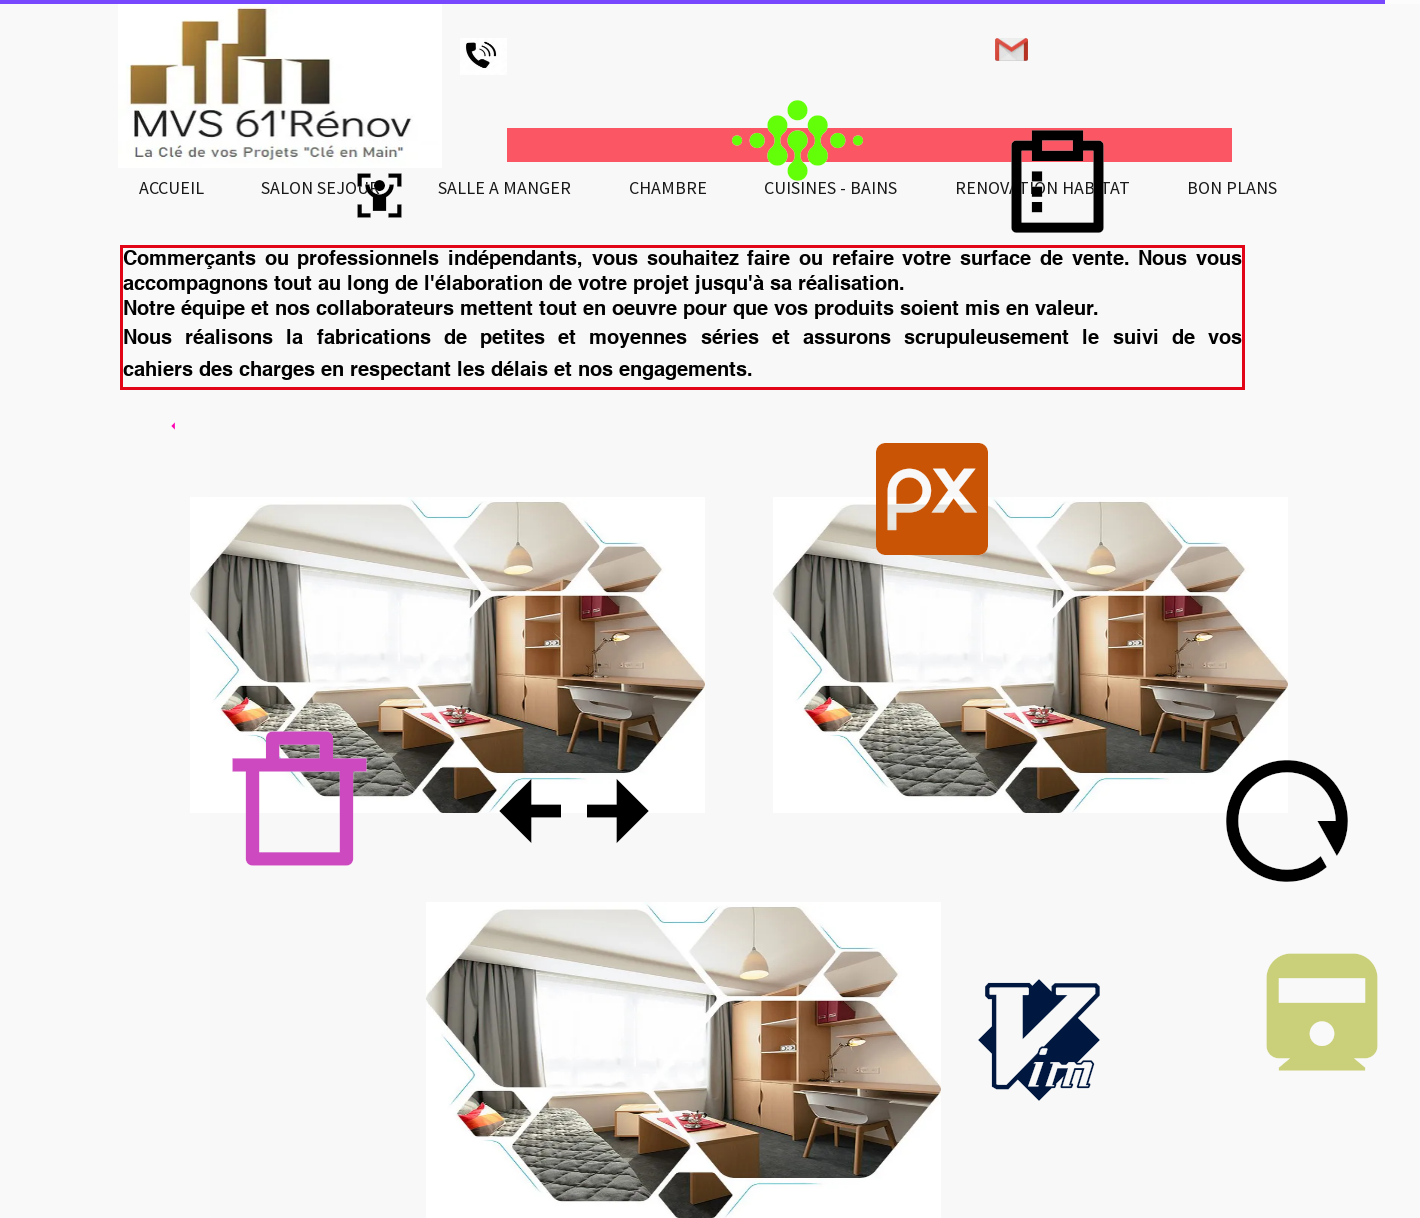 This screenshot has height=1218, width=1420. I want to click on expand content horizontally, so click(574, 811).